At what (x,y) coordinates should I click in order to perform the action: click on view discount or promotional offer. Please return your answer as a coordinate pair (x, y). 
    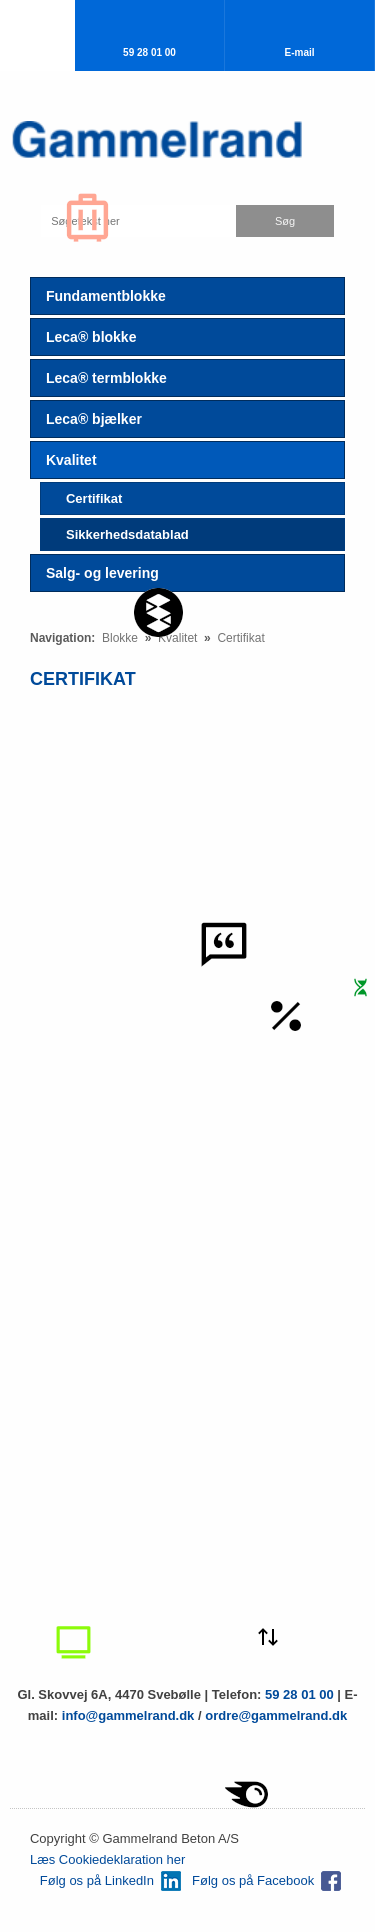
    Looking at the image, I should click on (286, 1016).